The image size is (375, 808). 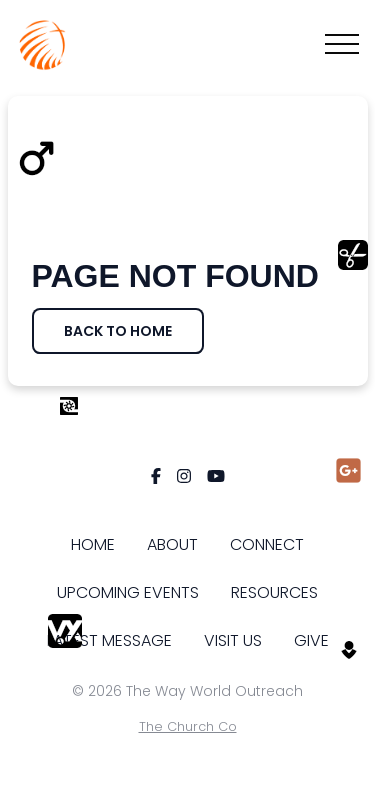 I want to click on sign in with Google+, so click(x=348, y=470).